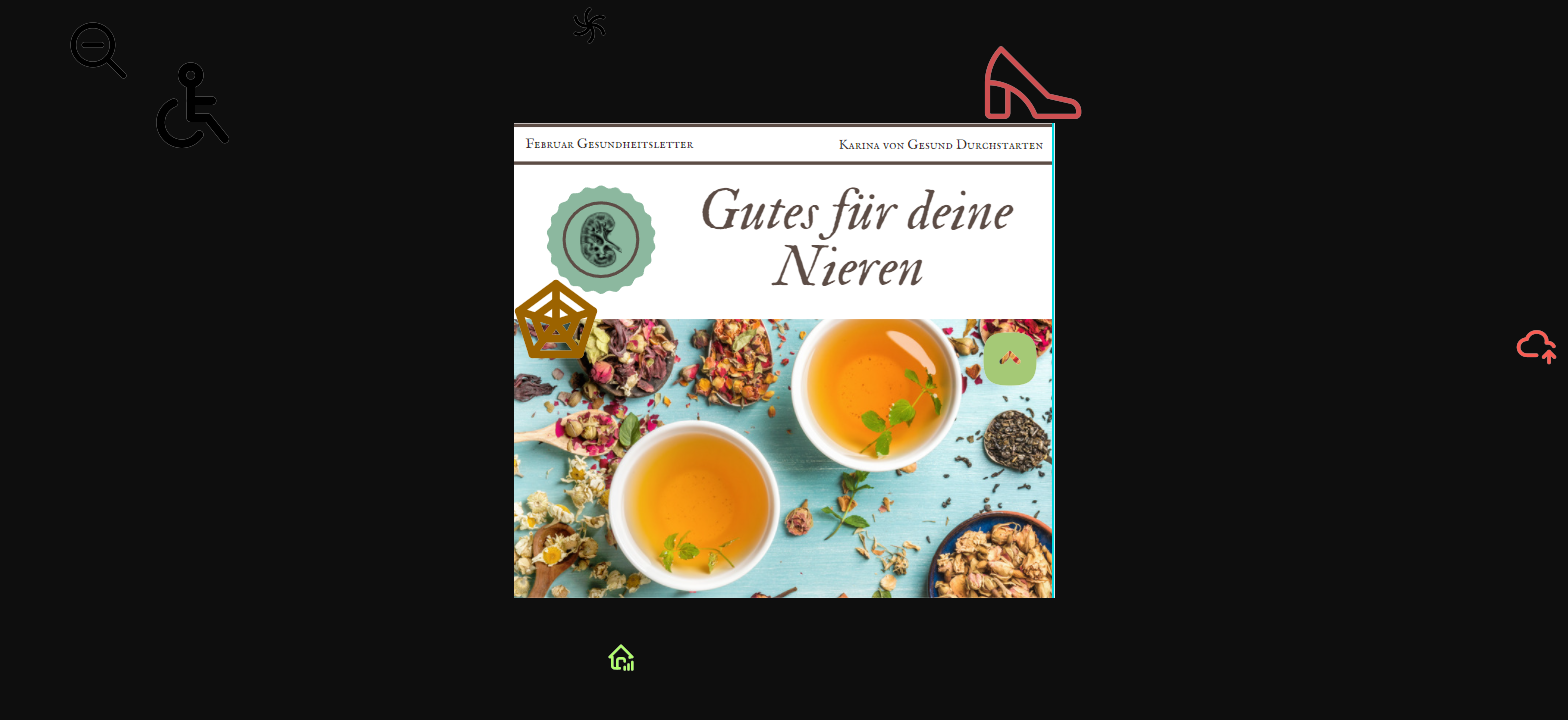 The image size is (1568, 720). I want to click on browse women's footwear category, so click(1028, 86).